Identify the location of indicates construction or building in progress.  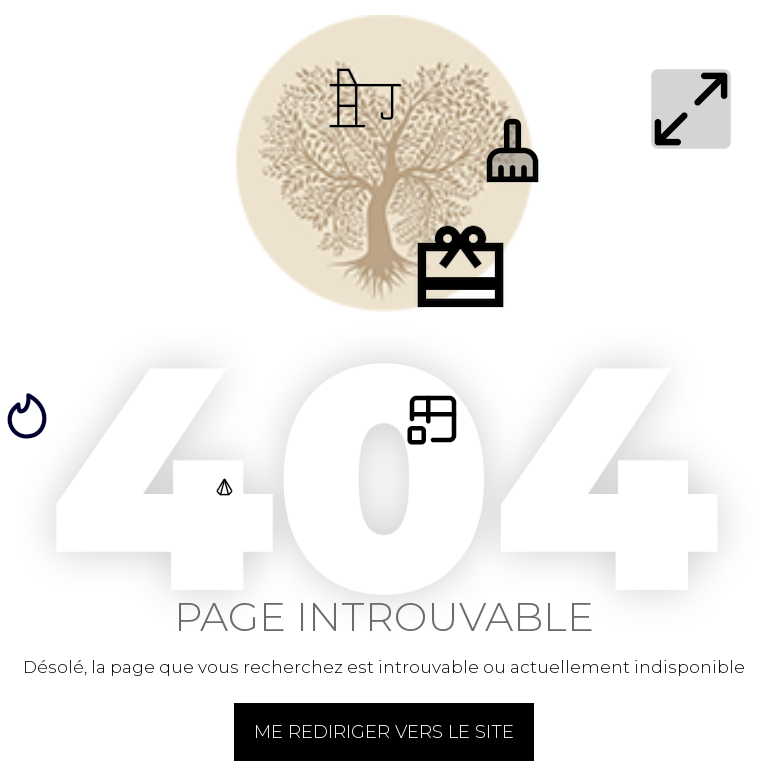
(364, 98).